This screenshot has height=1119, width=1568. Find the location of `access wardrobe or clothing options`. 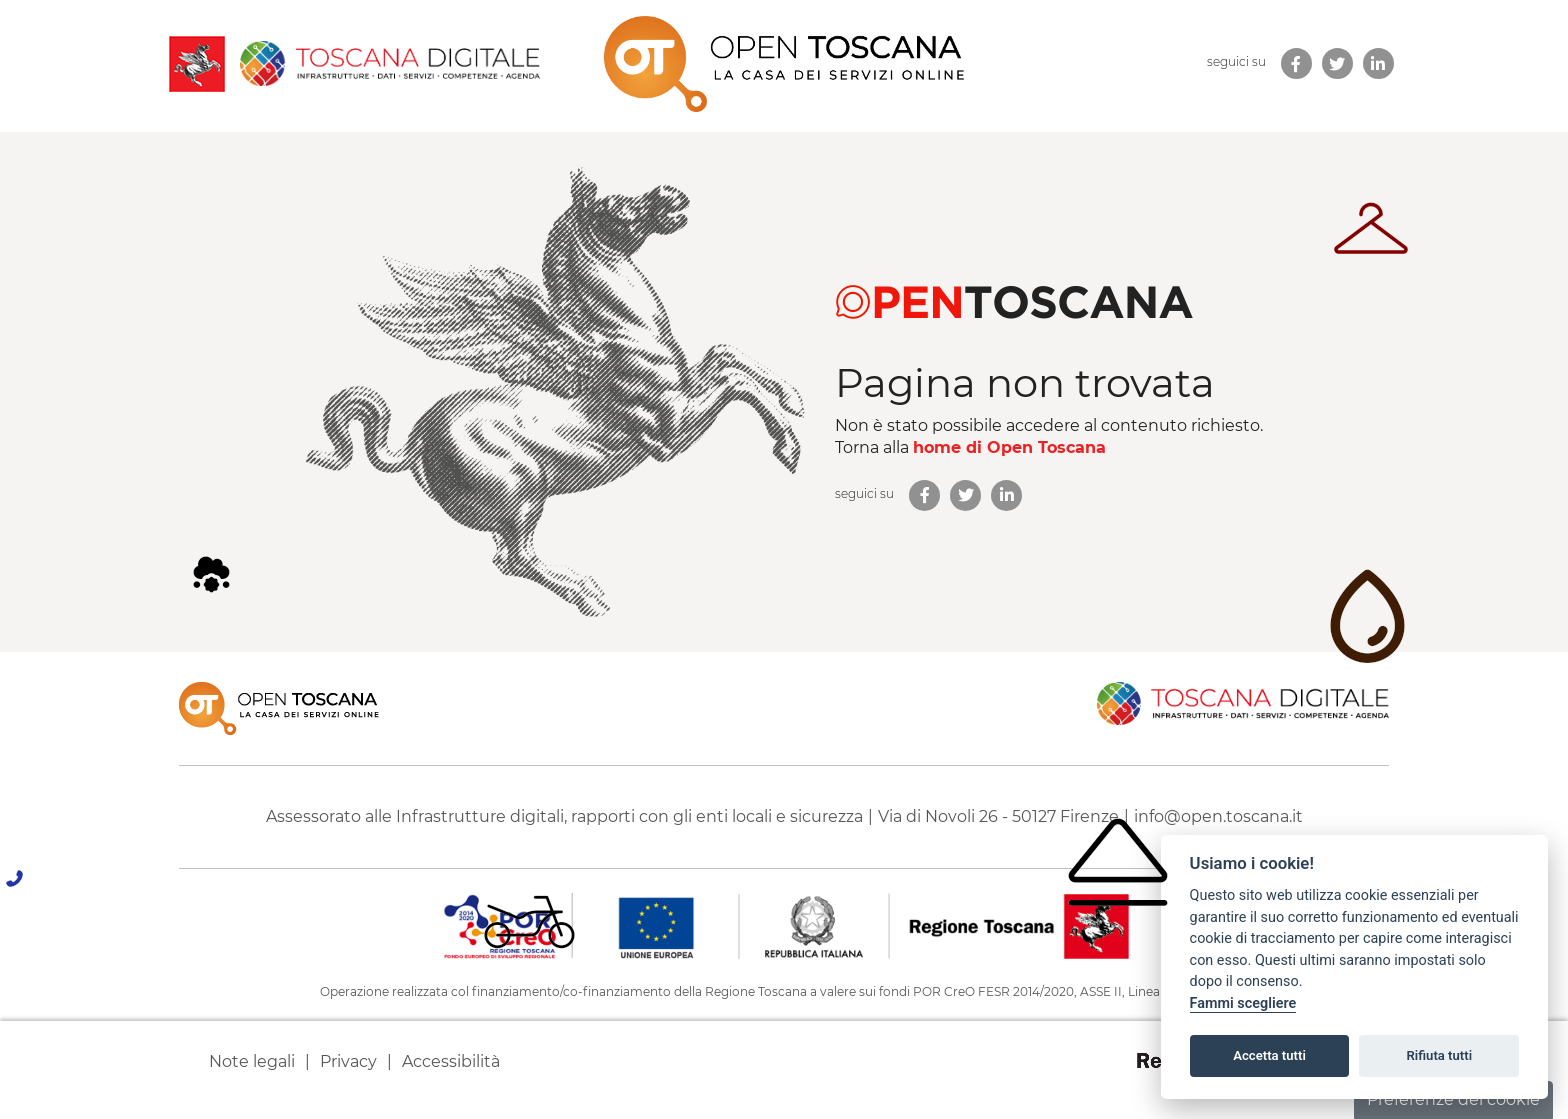

access wardrobe or clothing options is located at coordinates (1371, 232).